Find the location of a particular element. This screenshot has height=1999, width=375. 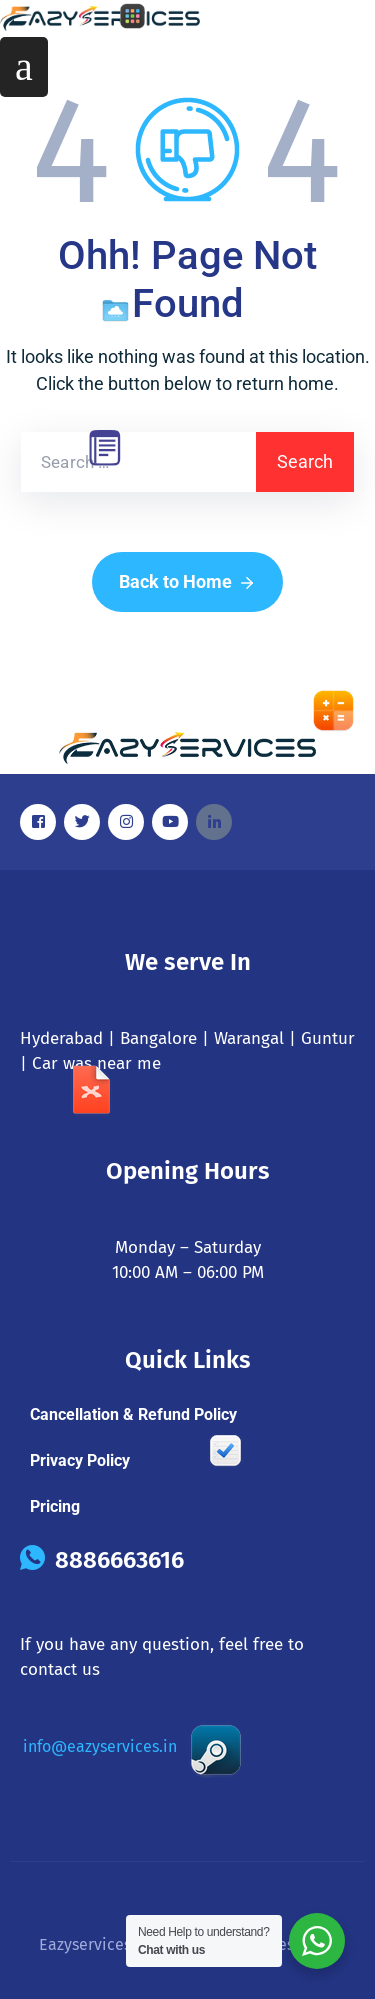

access cloud storage or remote file connections is located at coordinates (115, 310).